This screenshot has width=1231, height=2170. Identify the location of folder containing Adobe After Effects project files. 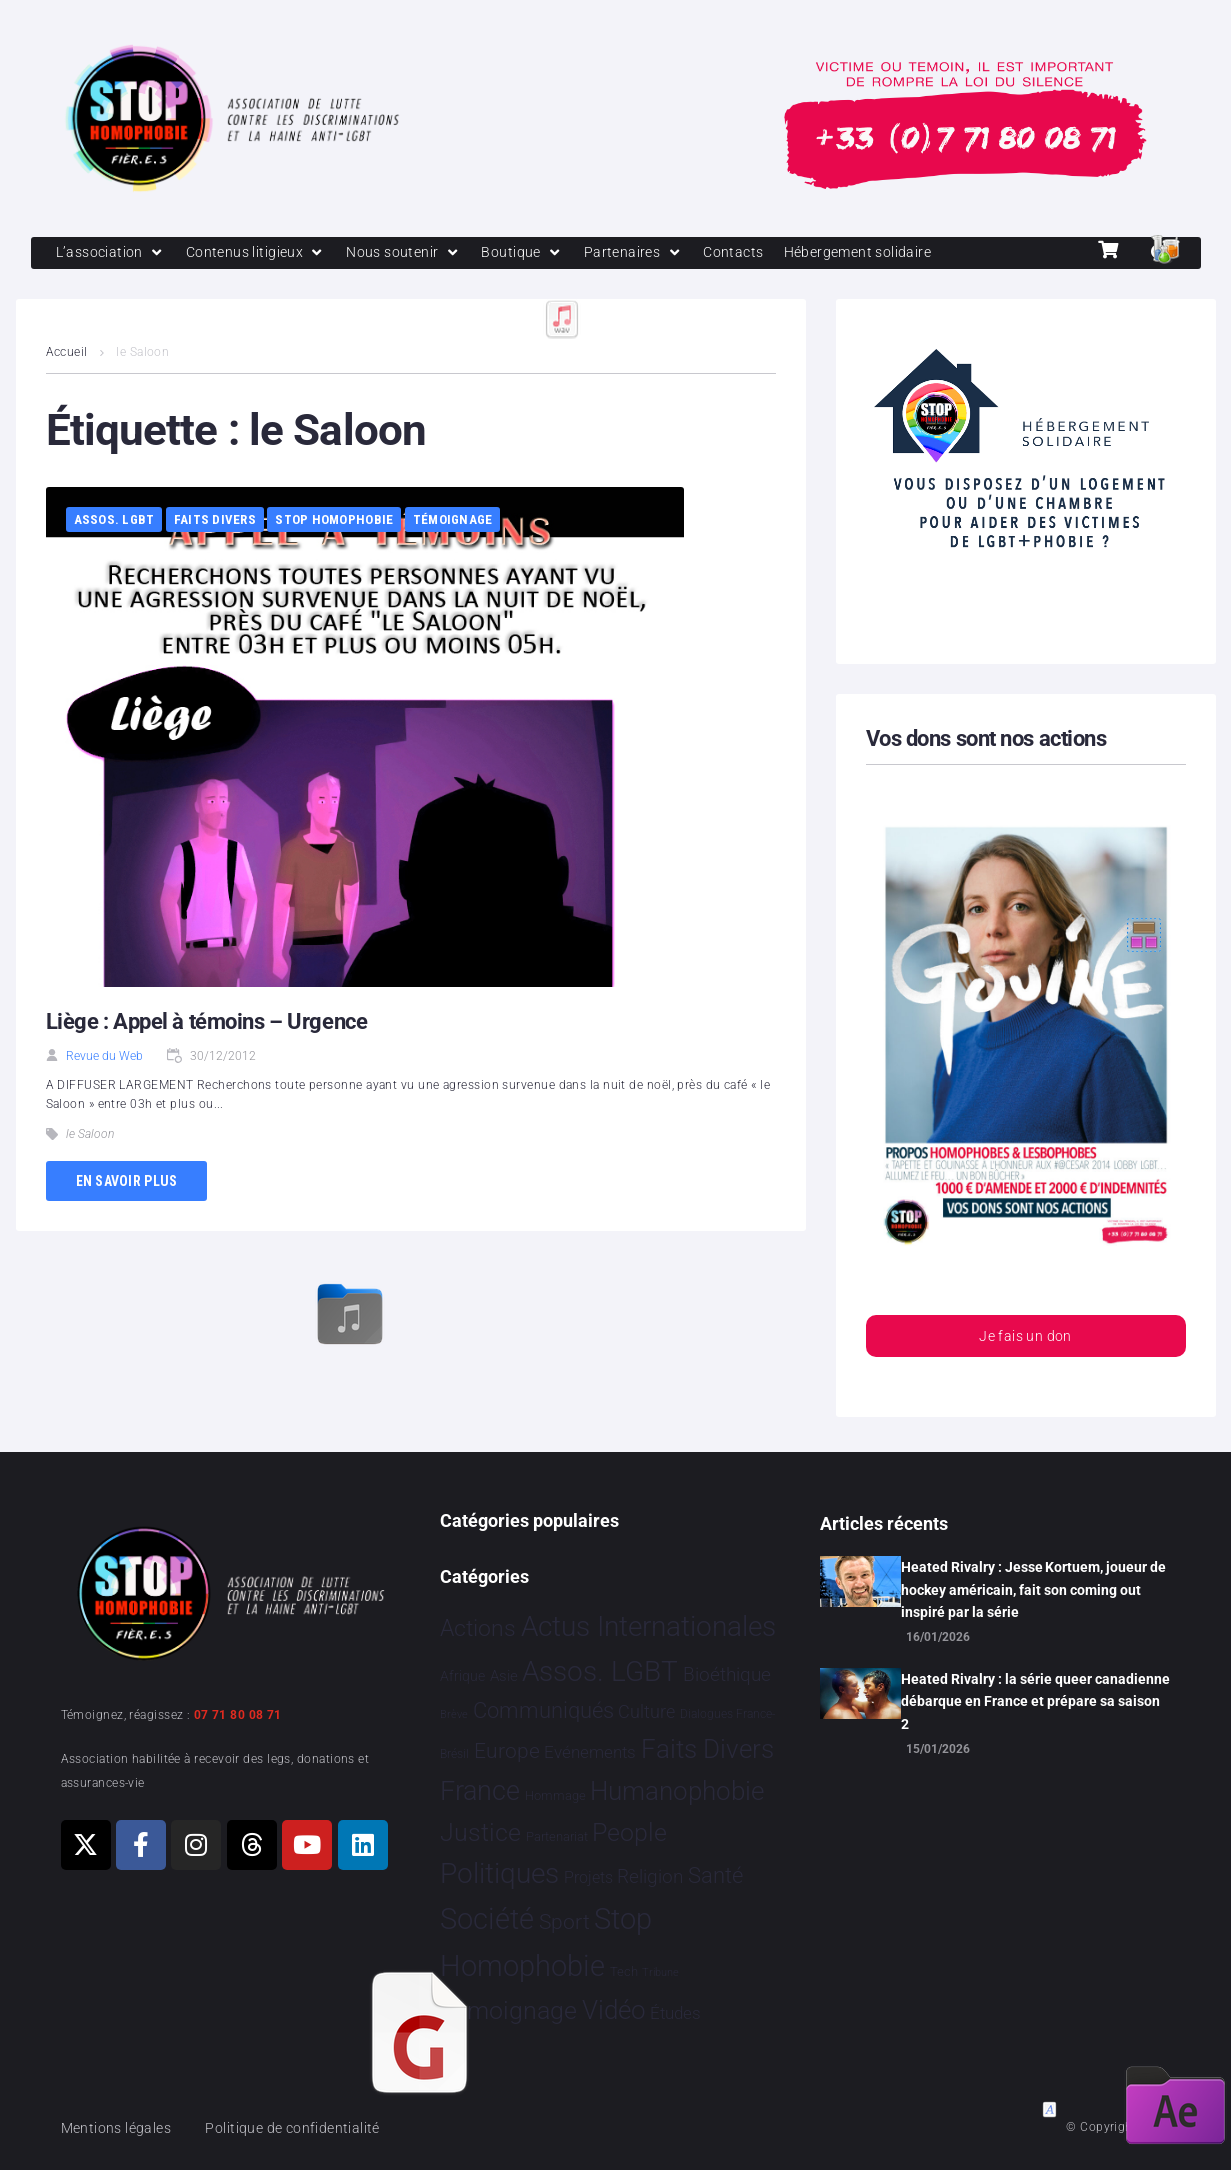
(1175, 2108).